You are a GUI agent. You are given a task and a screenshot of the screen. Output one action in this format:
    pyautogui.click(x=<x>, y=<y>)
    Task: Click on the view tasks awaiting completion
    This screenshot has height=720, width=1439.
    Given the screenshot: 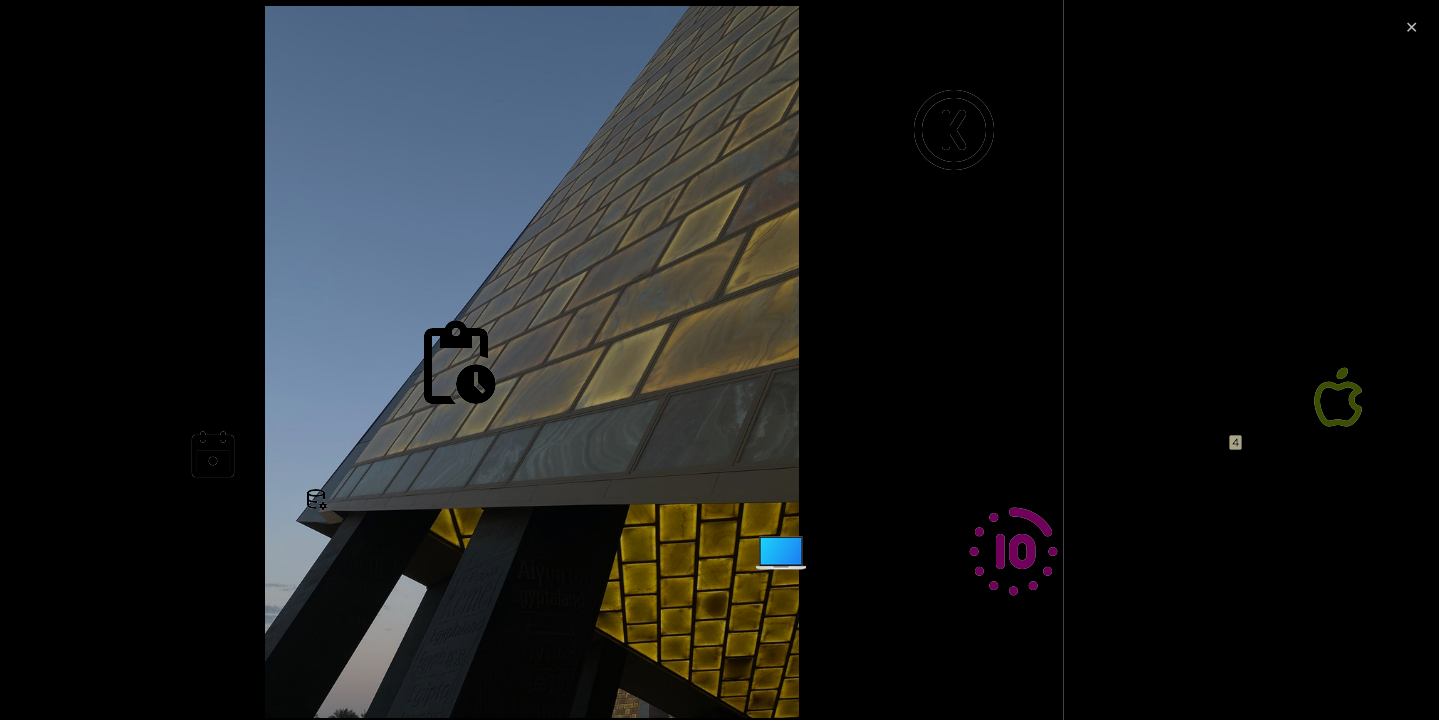 What is the action you would take?
    pyautogui.click(x=456, y=364)
    